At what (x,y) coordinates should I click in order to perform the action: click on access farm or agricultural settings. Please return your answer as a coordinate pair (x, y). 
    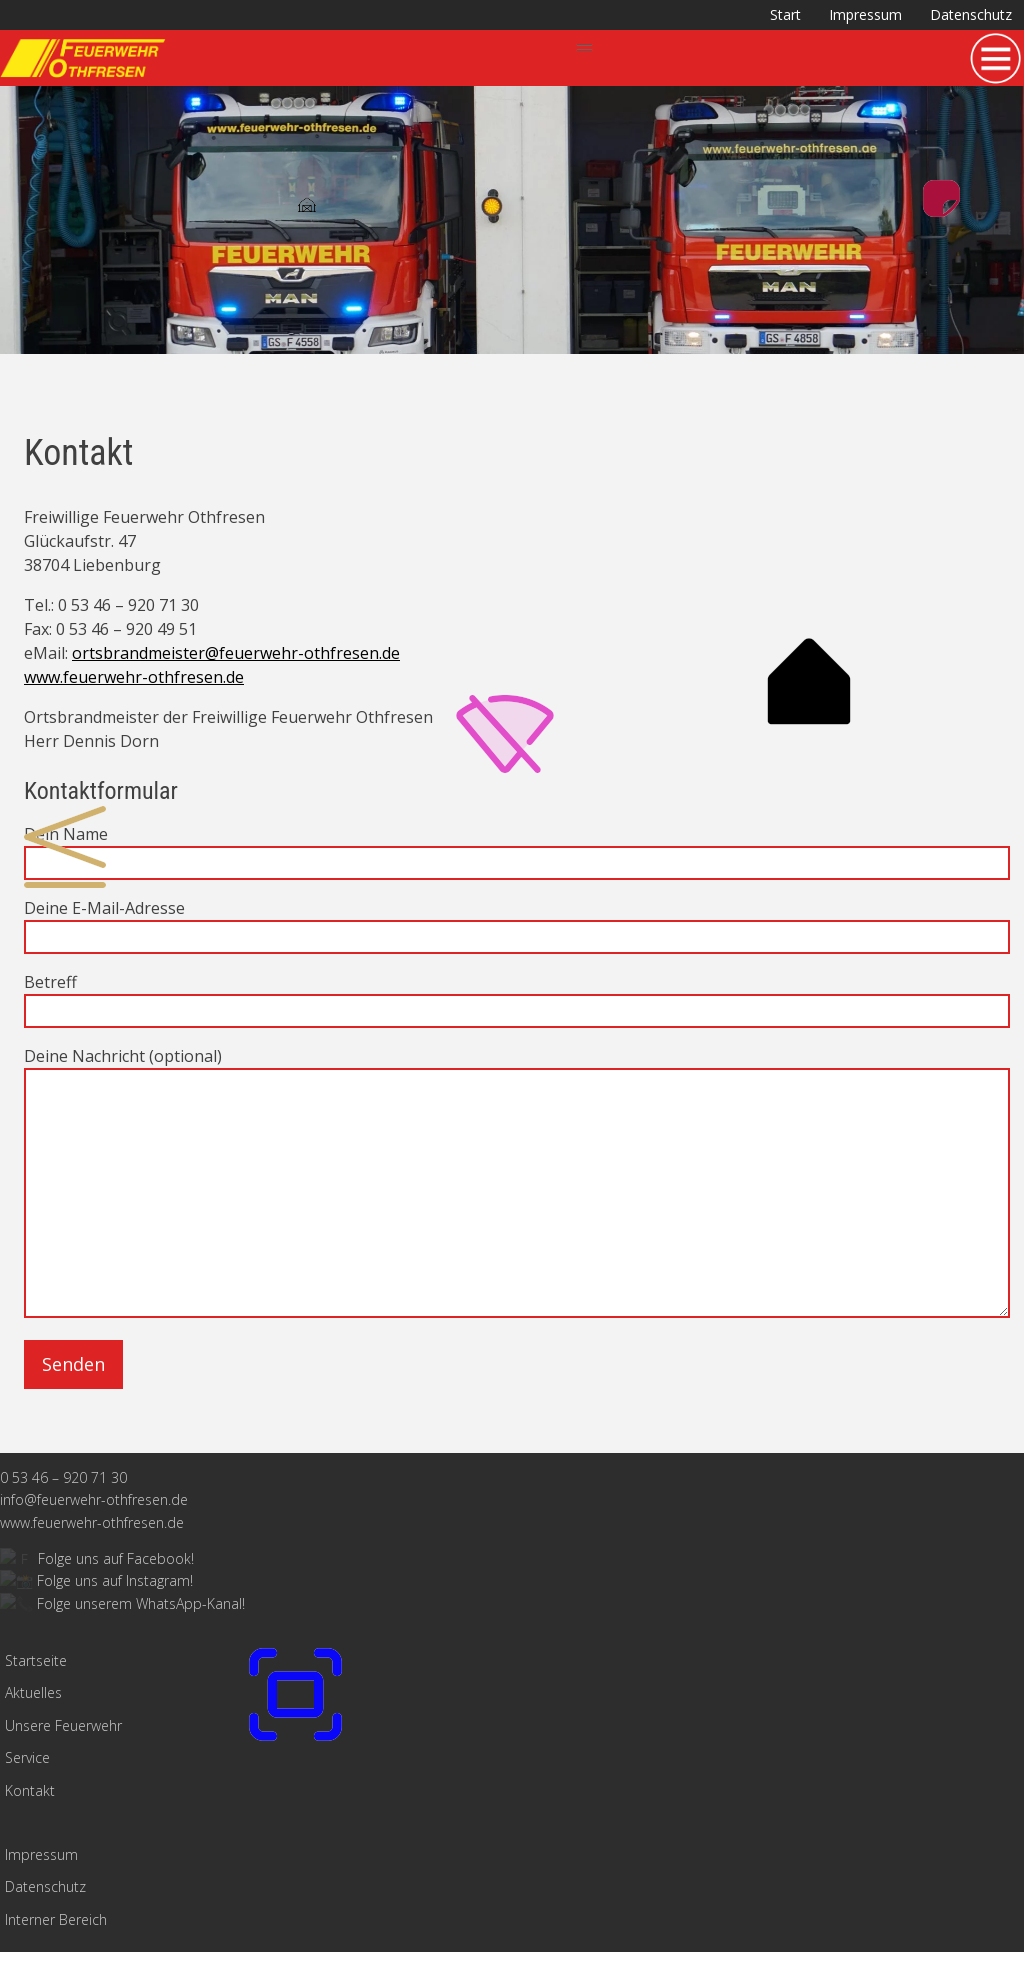
    Looking at the image, I should click on (307, 206).